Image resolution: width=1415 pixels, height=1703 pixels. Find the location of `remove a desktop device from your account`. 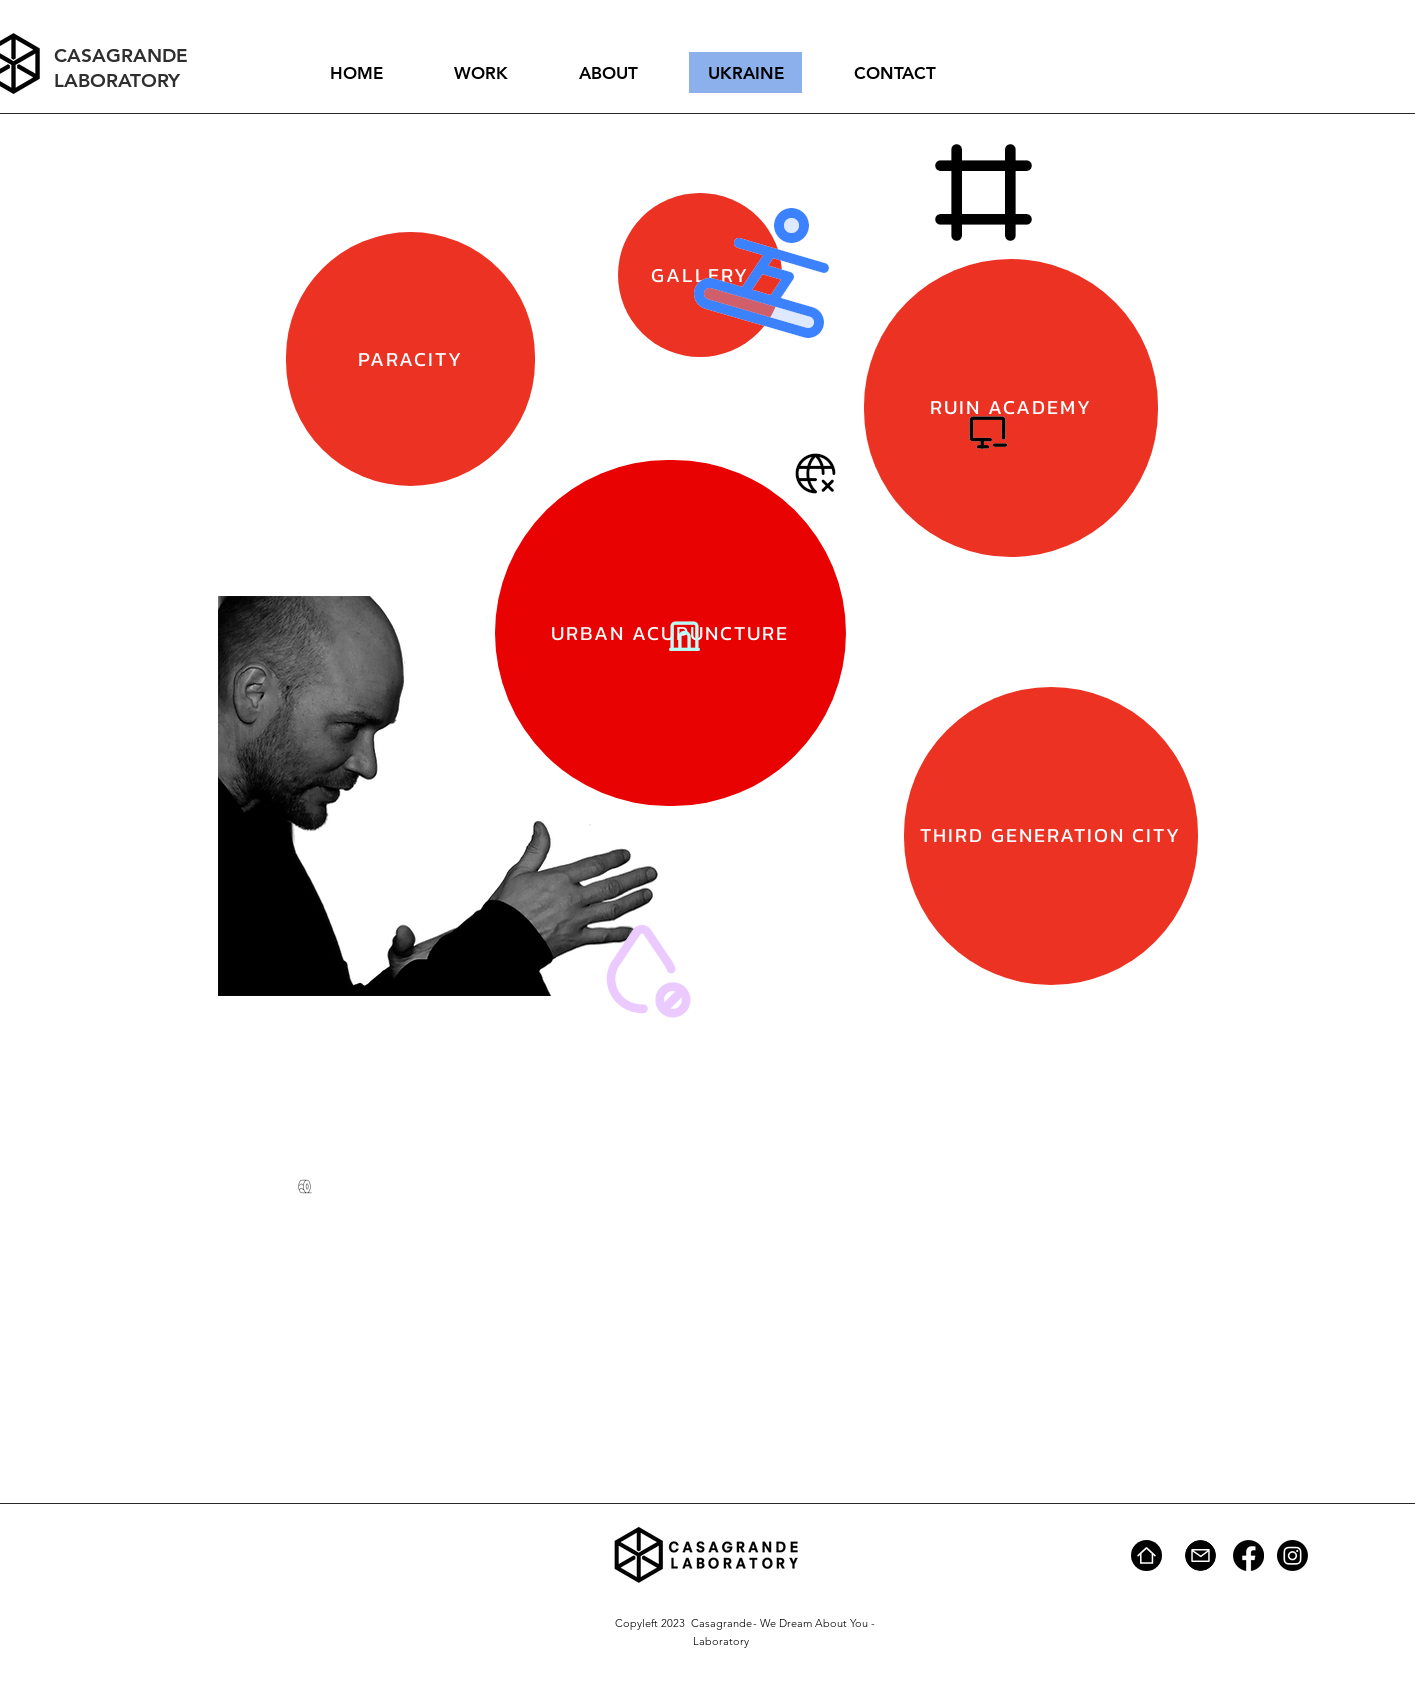

remove a desktop device from your account is located at coordinates (987, 432).